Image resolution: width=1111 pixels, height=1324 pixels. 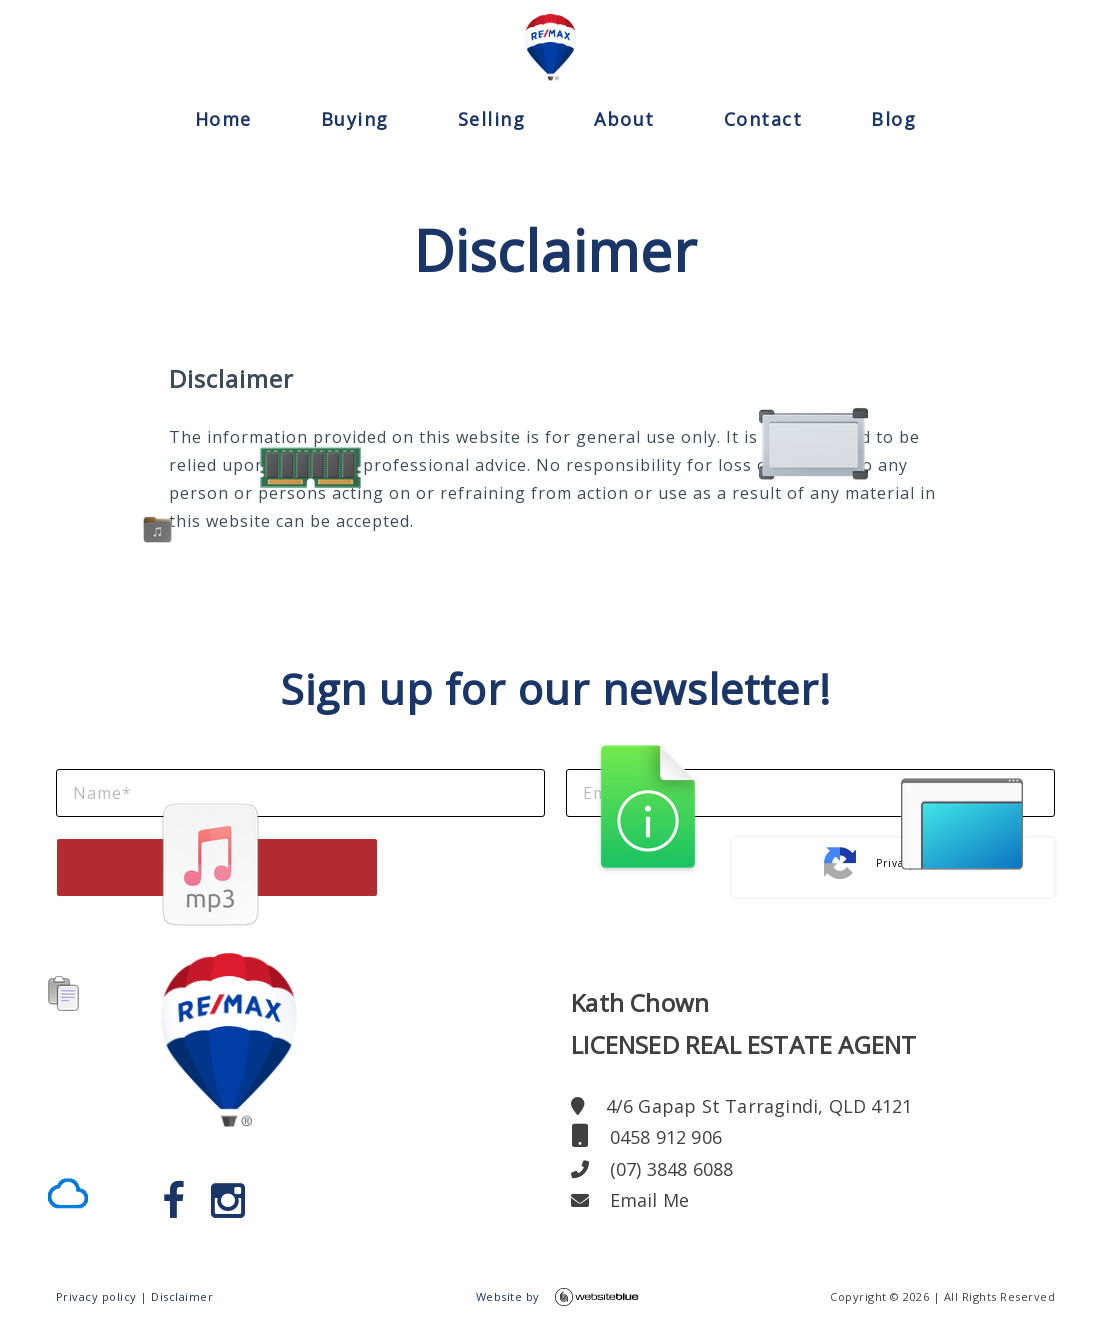 What do you see at coordinates (68, 1195) in the screenshot?
I see `file synced to OneDrive cloud storage` at bounding box center [68, 1195].